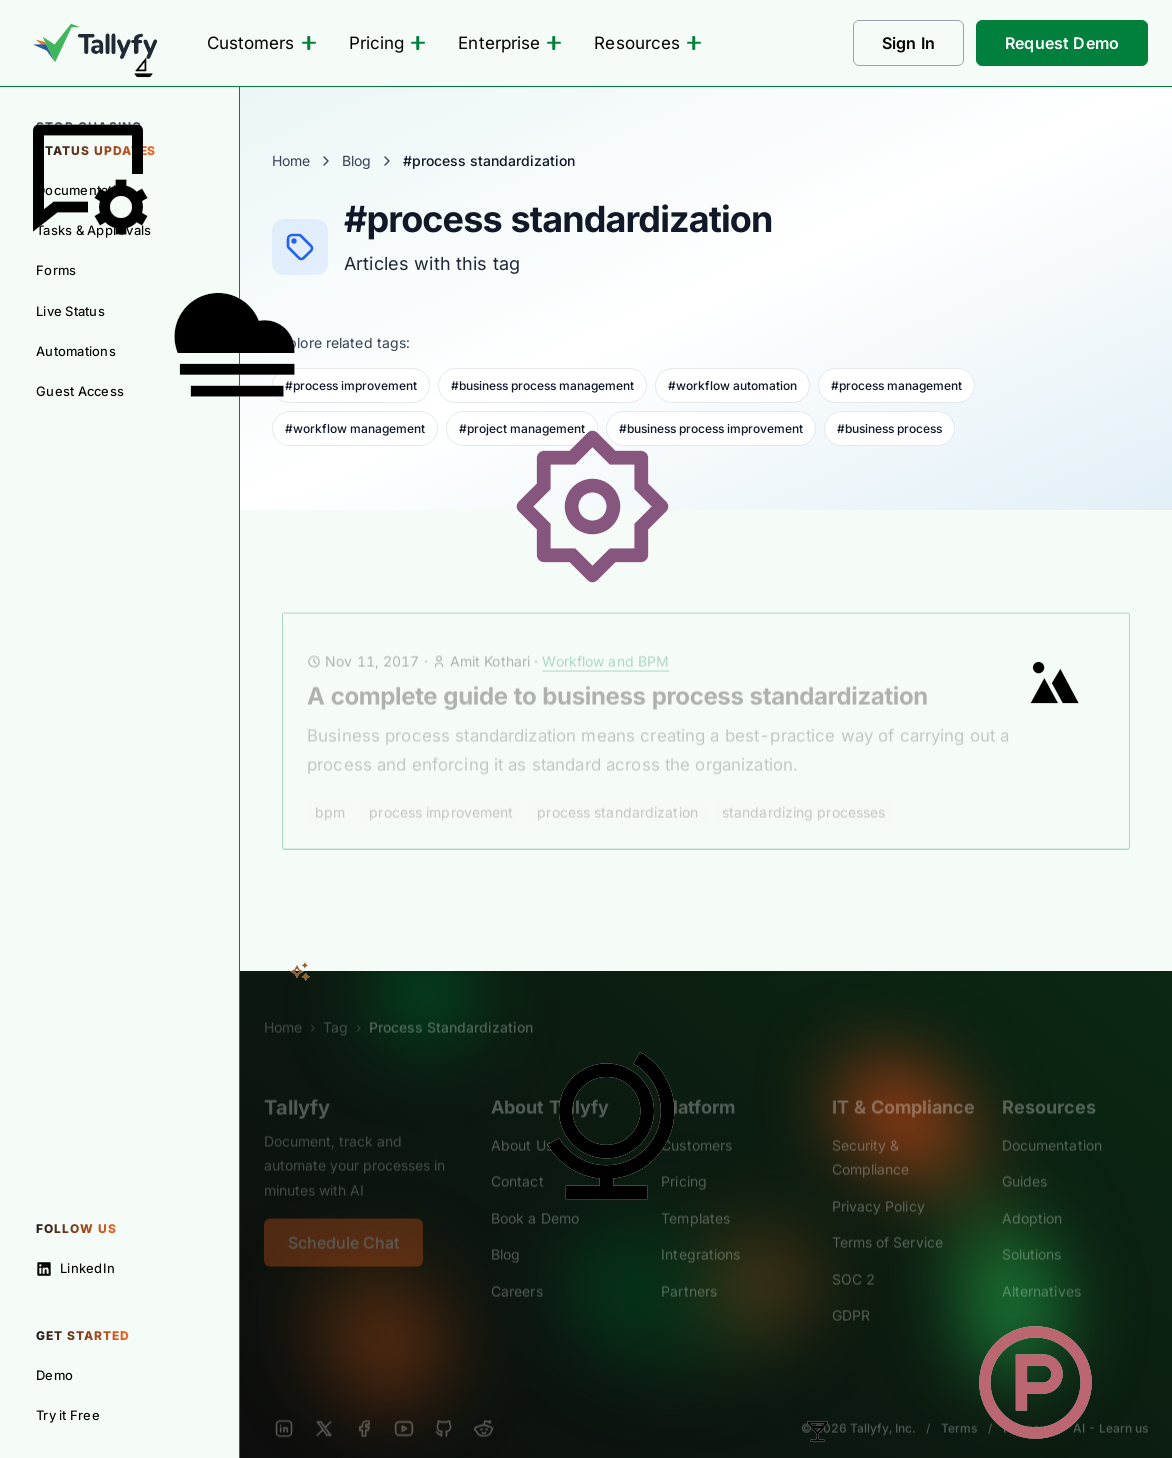 This screenshot has width=1172, height=1458. I want to click on switch to landscape photo mode, so click(1053, 682).